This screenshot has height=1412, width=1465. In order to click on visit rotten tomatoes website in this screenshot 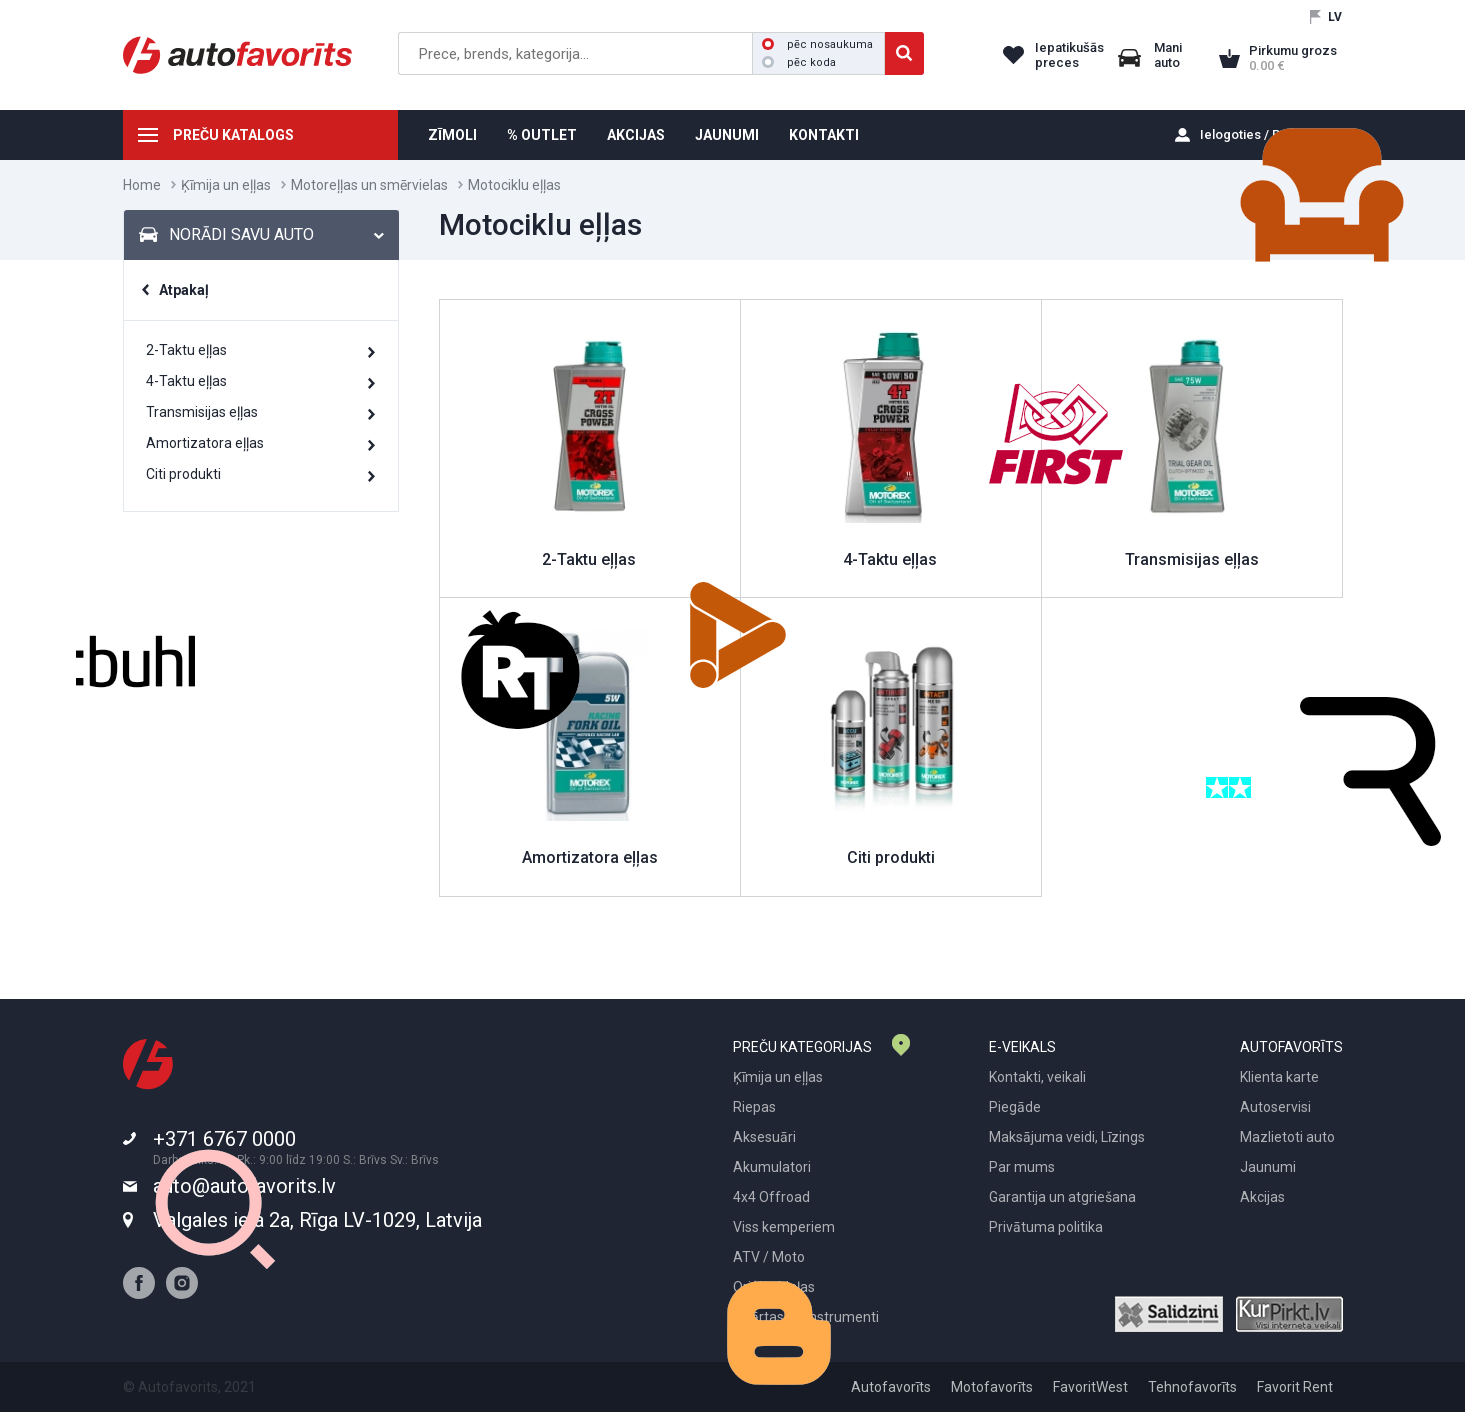, I will do `click(520, 669)`.